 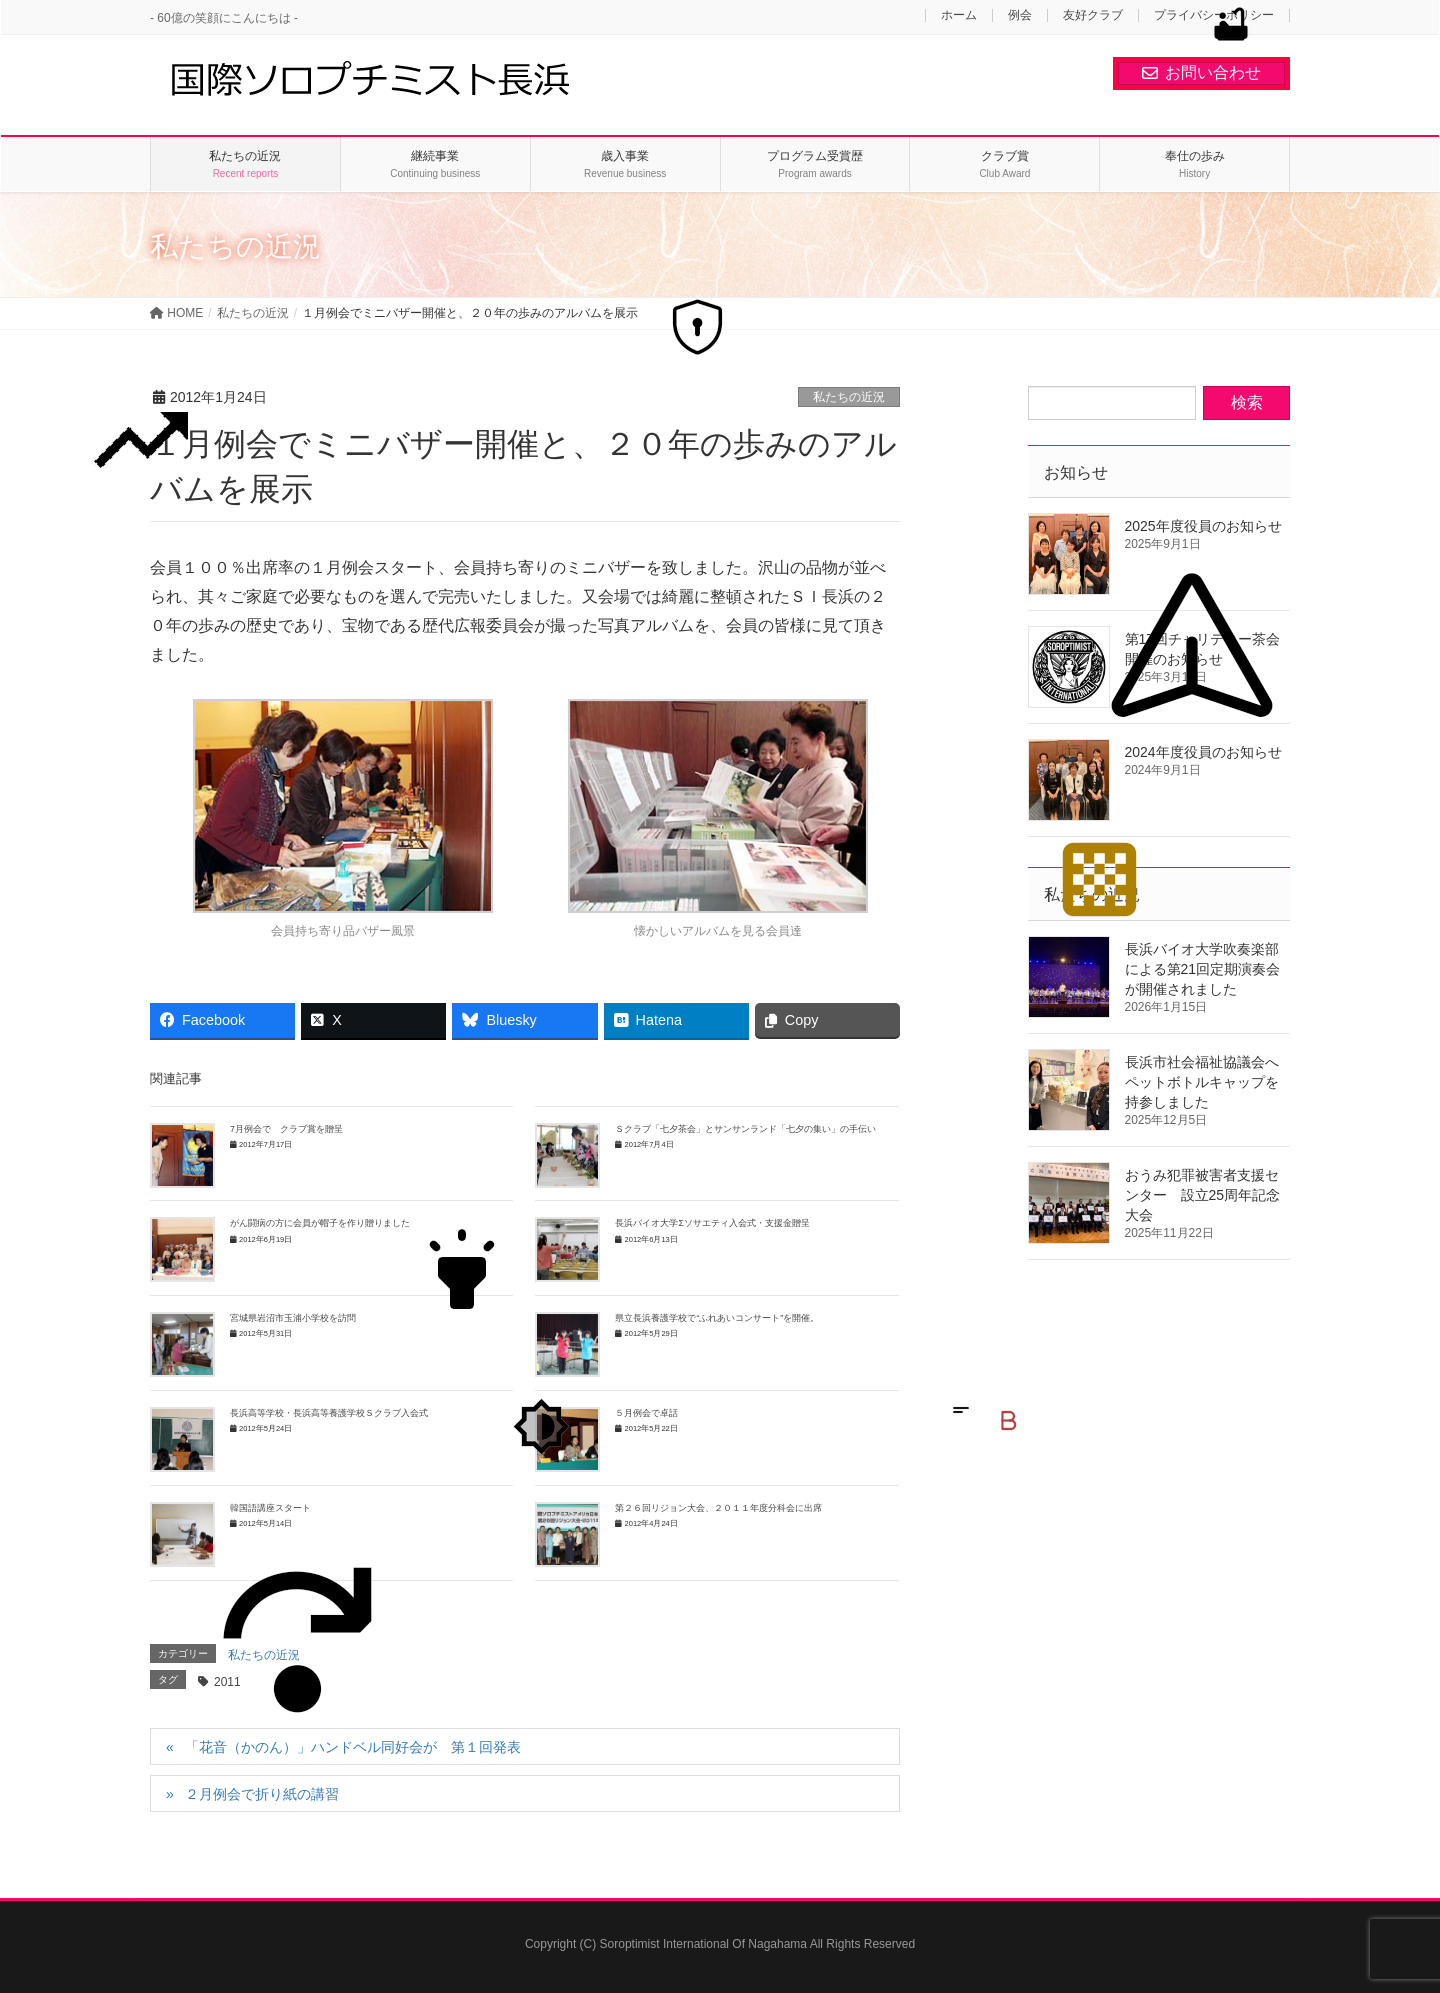 What do you see at coordinates (541, 1426) in the screenshot?
I see `adjust screen brightness settings` at bounding box center [541, 1426].